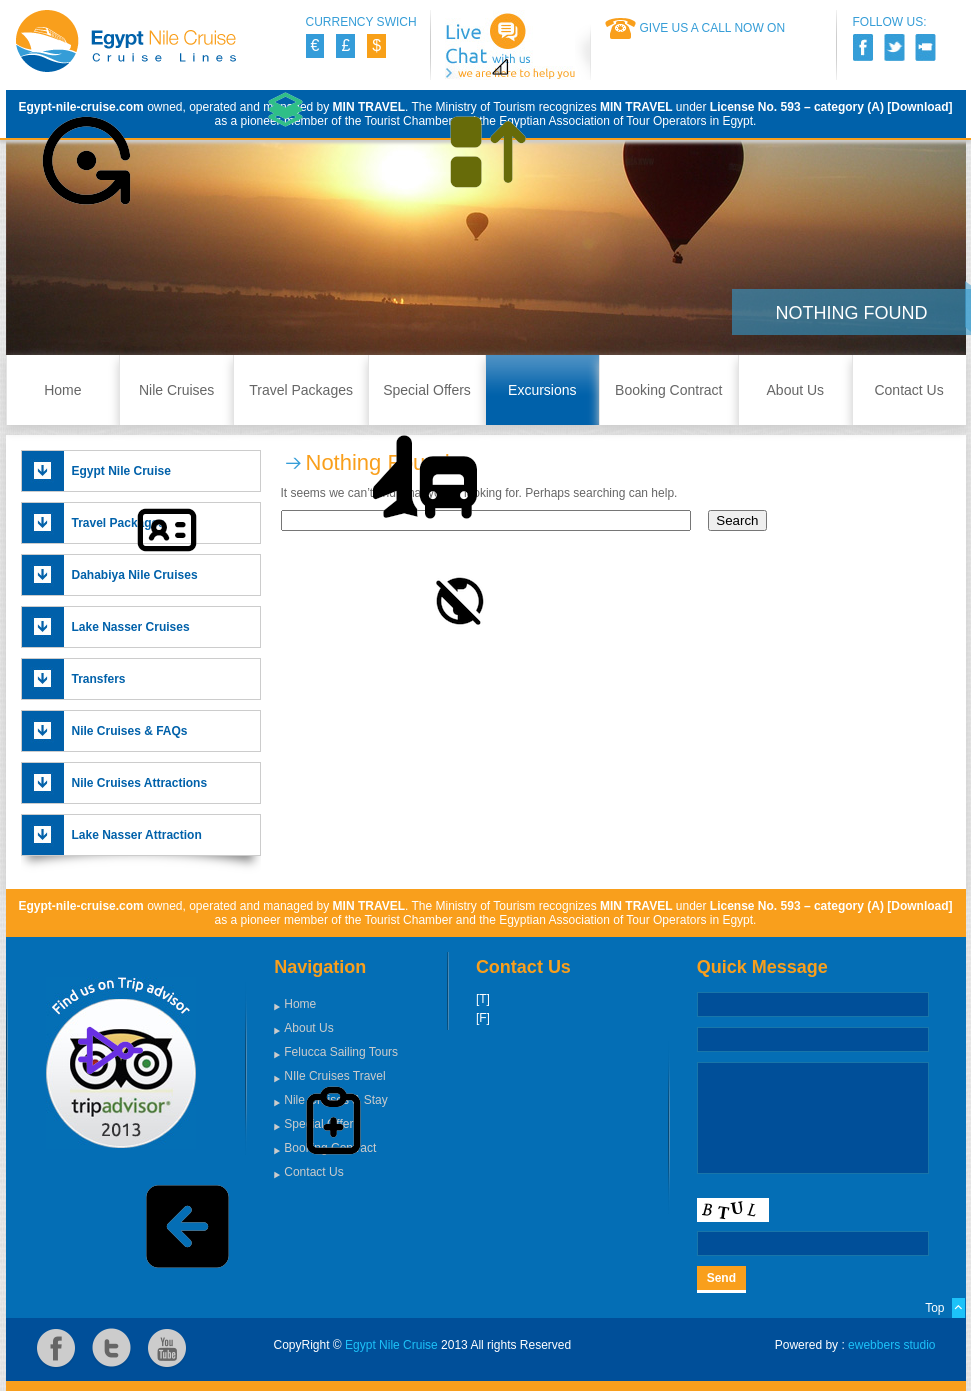 This screenshot has width=971, height=1391. What do you see at coordinates (110, 1050) in the screenshot?
I see `represents a logic NOT gate in circuit design` at bounding box center [110, 1050].